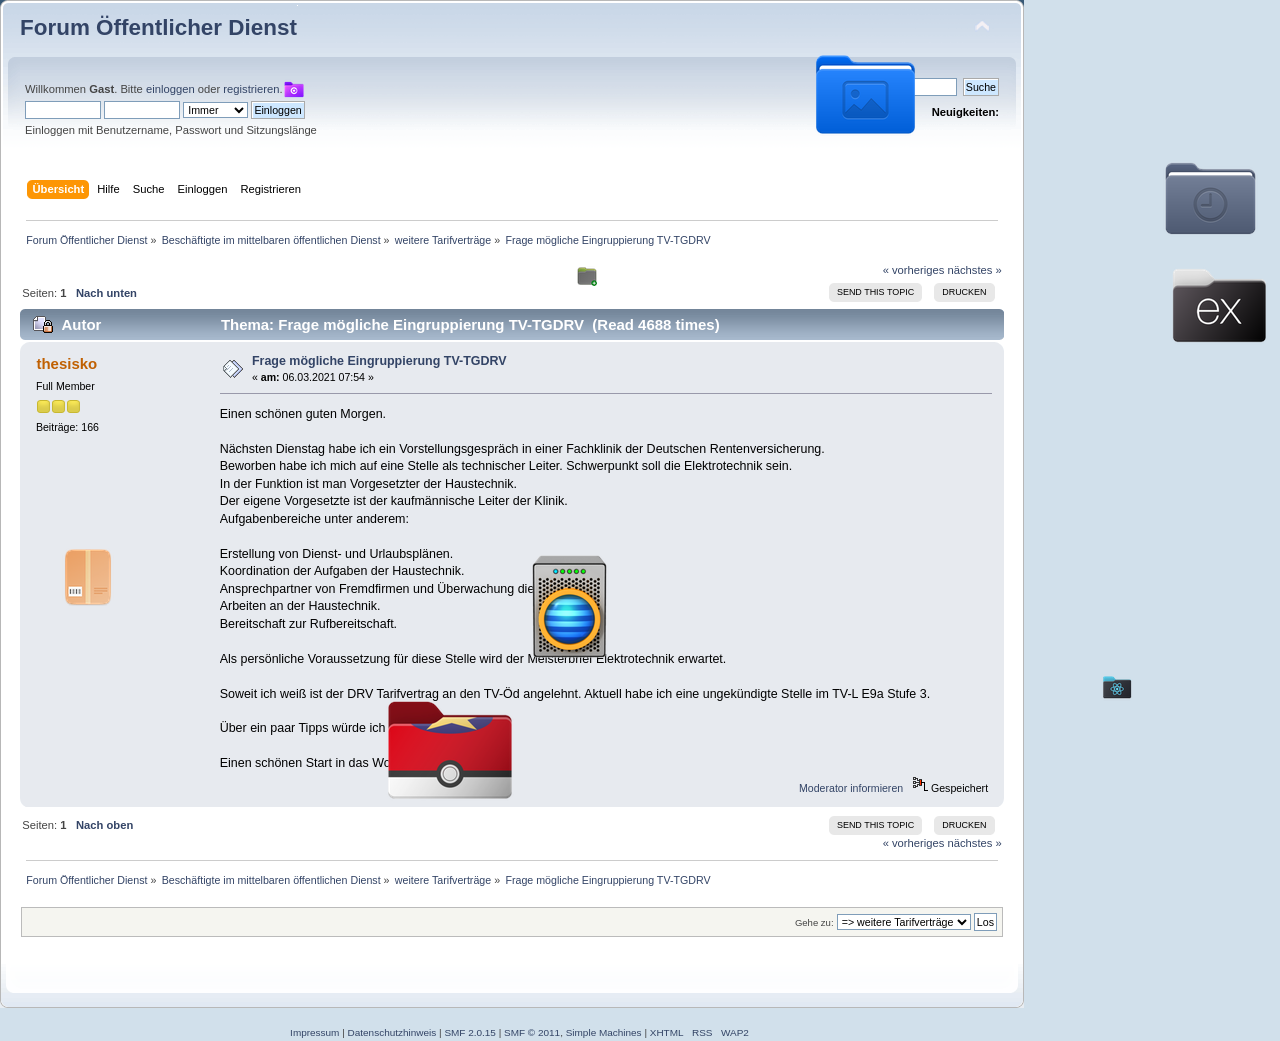 This screenshot has width=1280, height=1041. What do you see at coordinates (88, 577) in the screenshot?
I see `a compressed archive or package file` at bounding box center [88, 577].